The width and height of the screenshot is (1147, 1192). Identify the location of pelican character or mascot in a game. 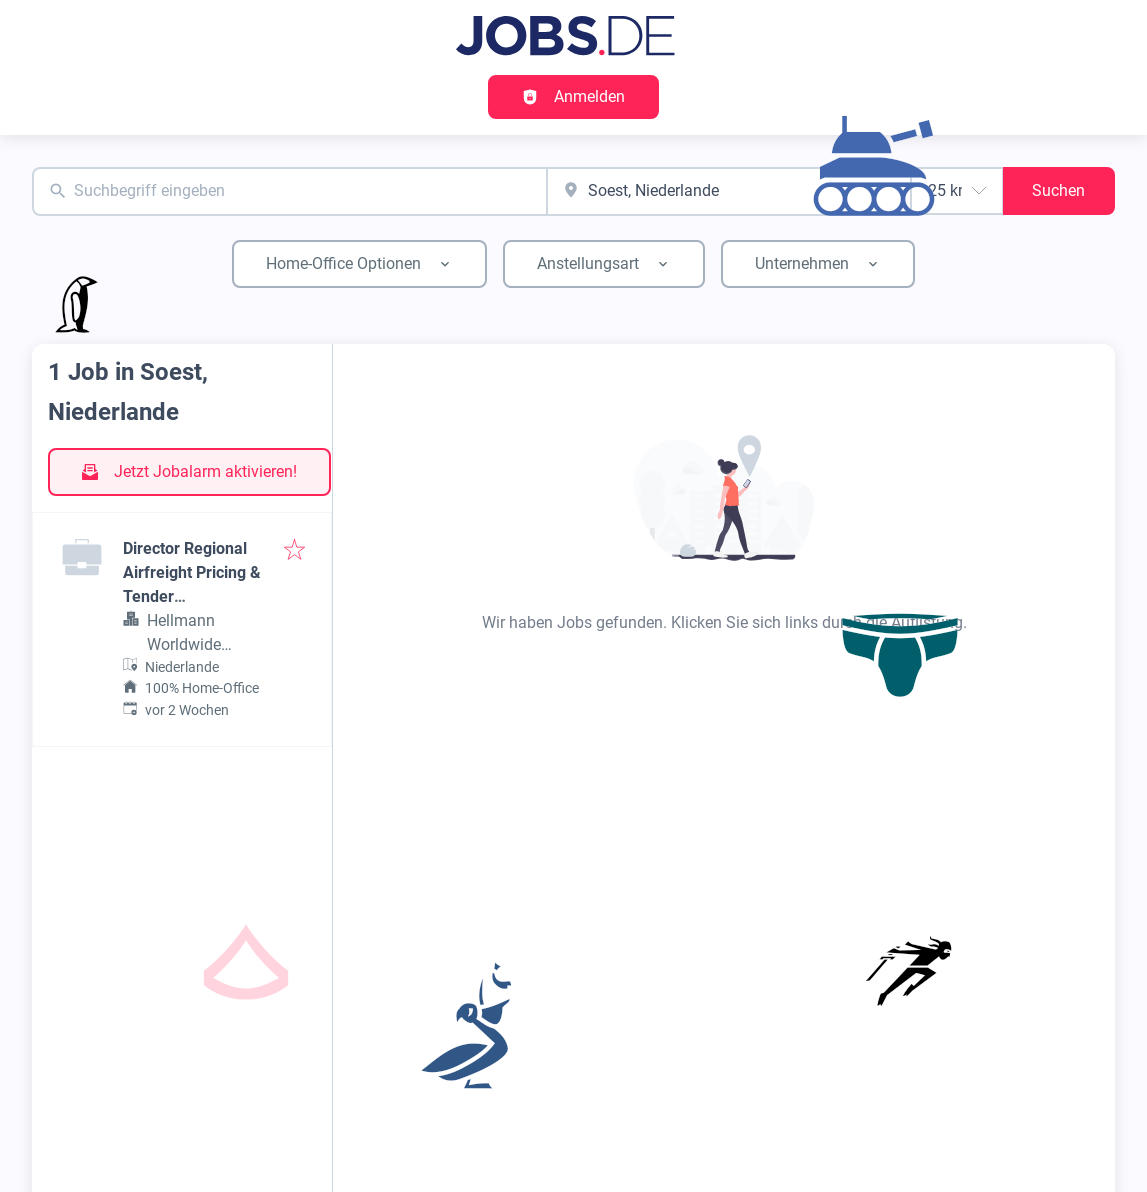
(471, 1025).